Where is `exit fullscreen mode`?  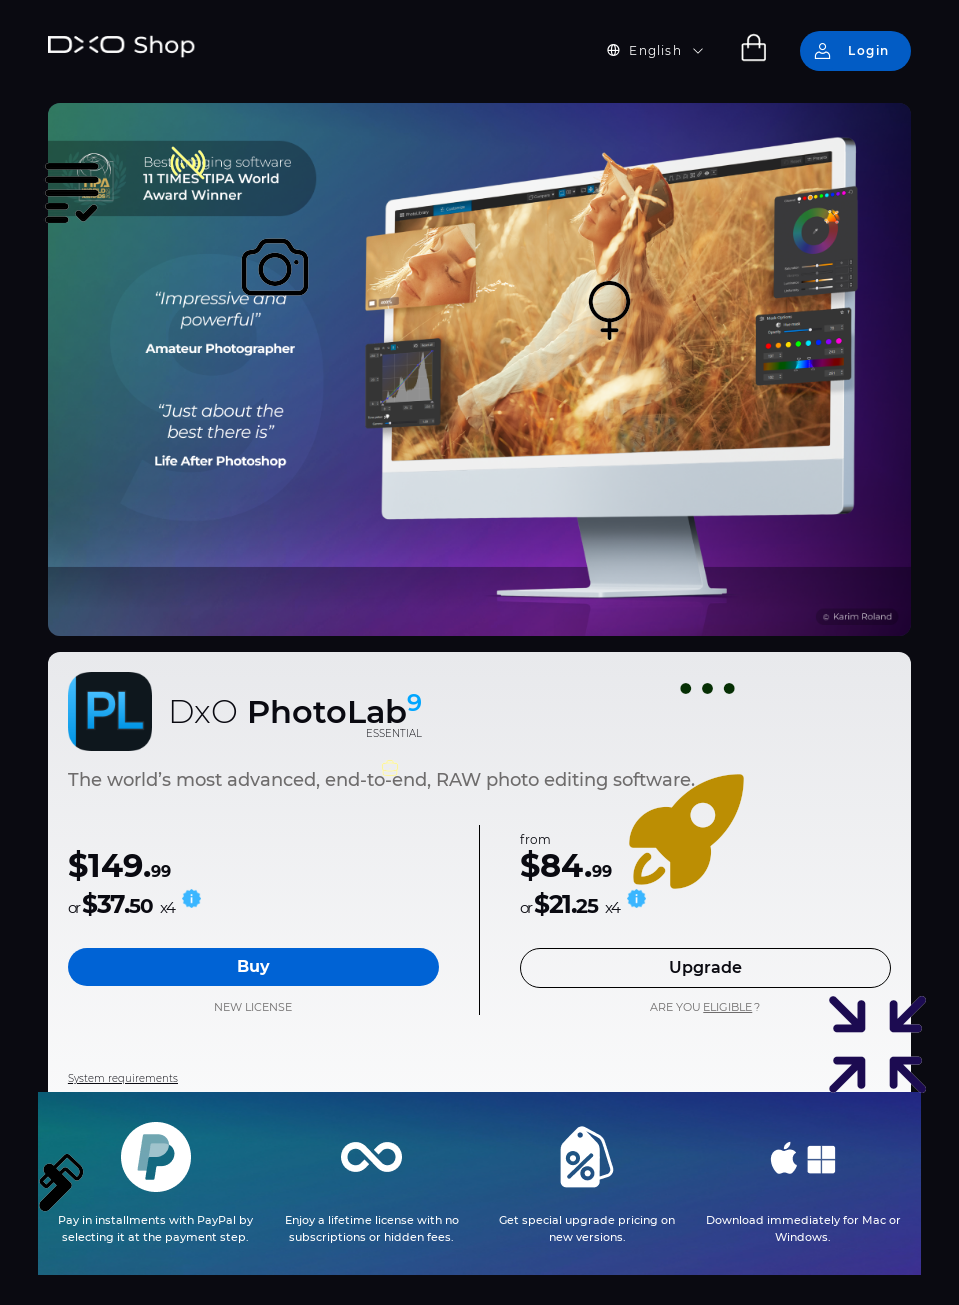
exit fullscreen mode is located at coordinates (877, 1044).